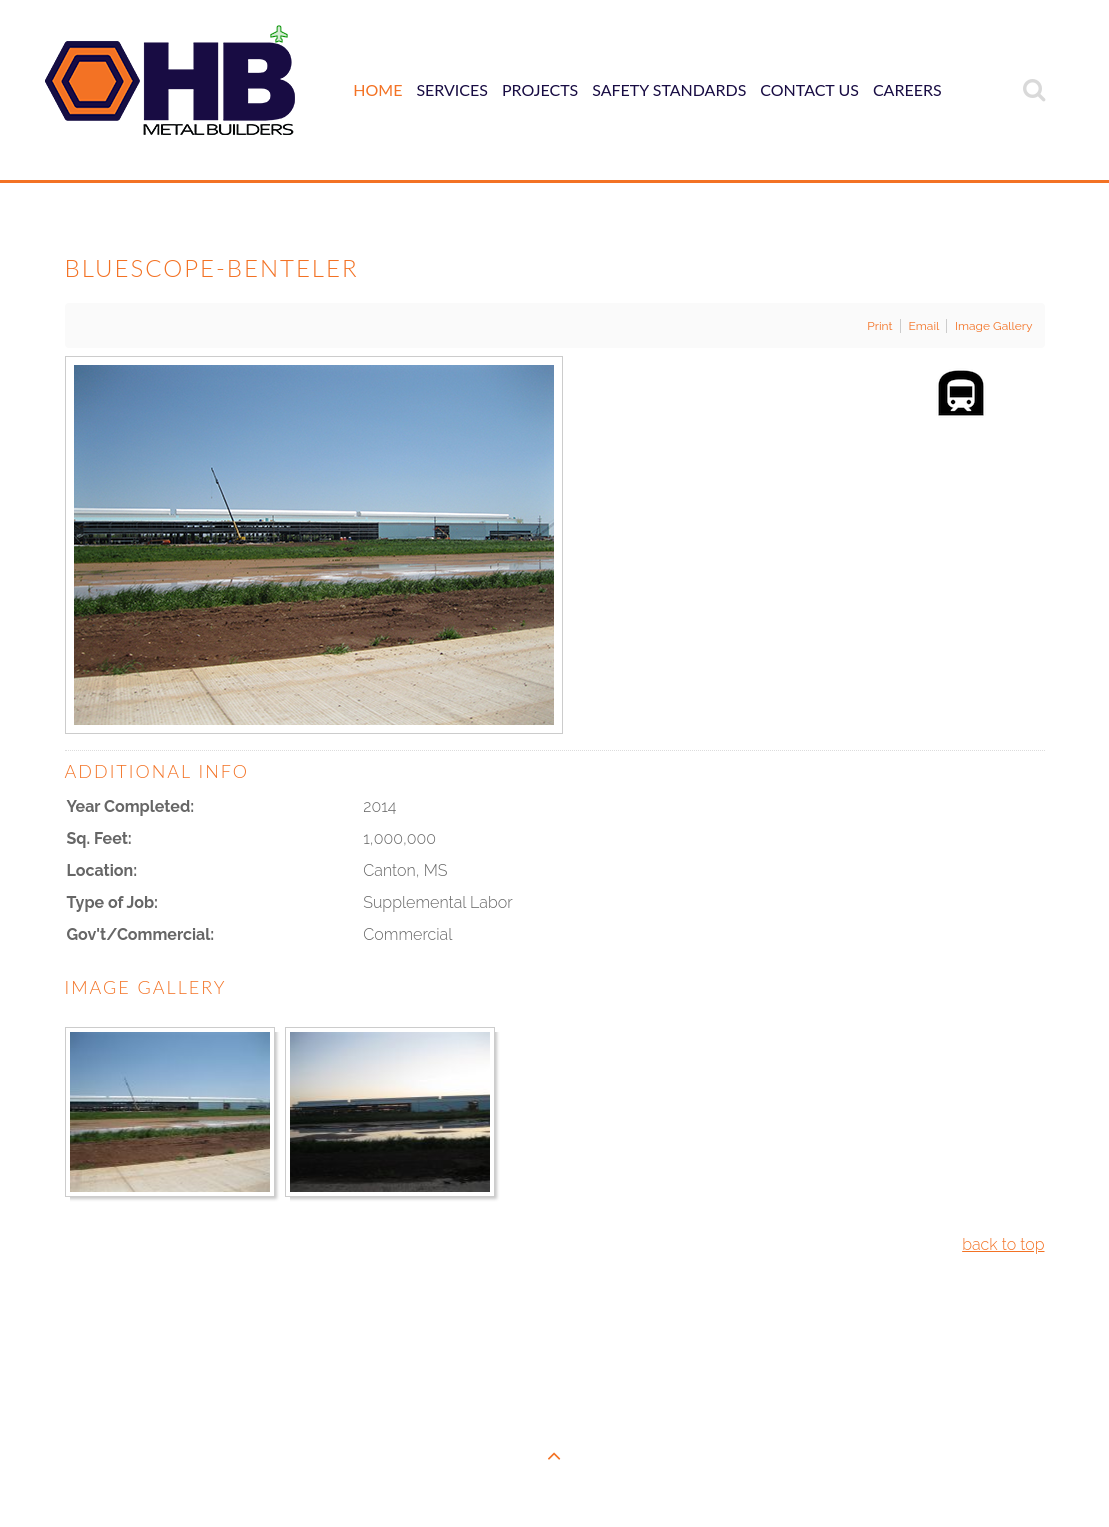 Image resolution: width=1109 pixels, height=1527 pixels. Describe the element at coordinates (279, 34) in the screenshot. I see `enable airplane mode` at that location.